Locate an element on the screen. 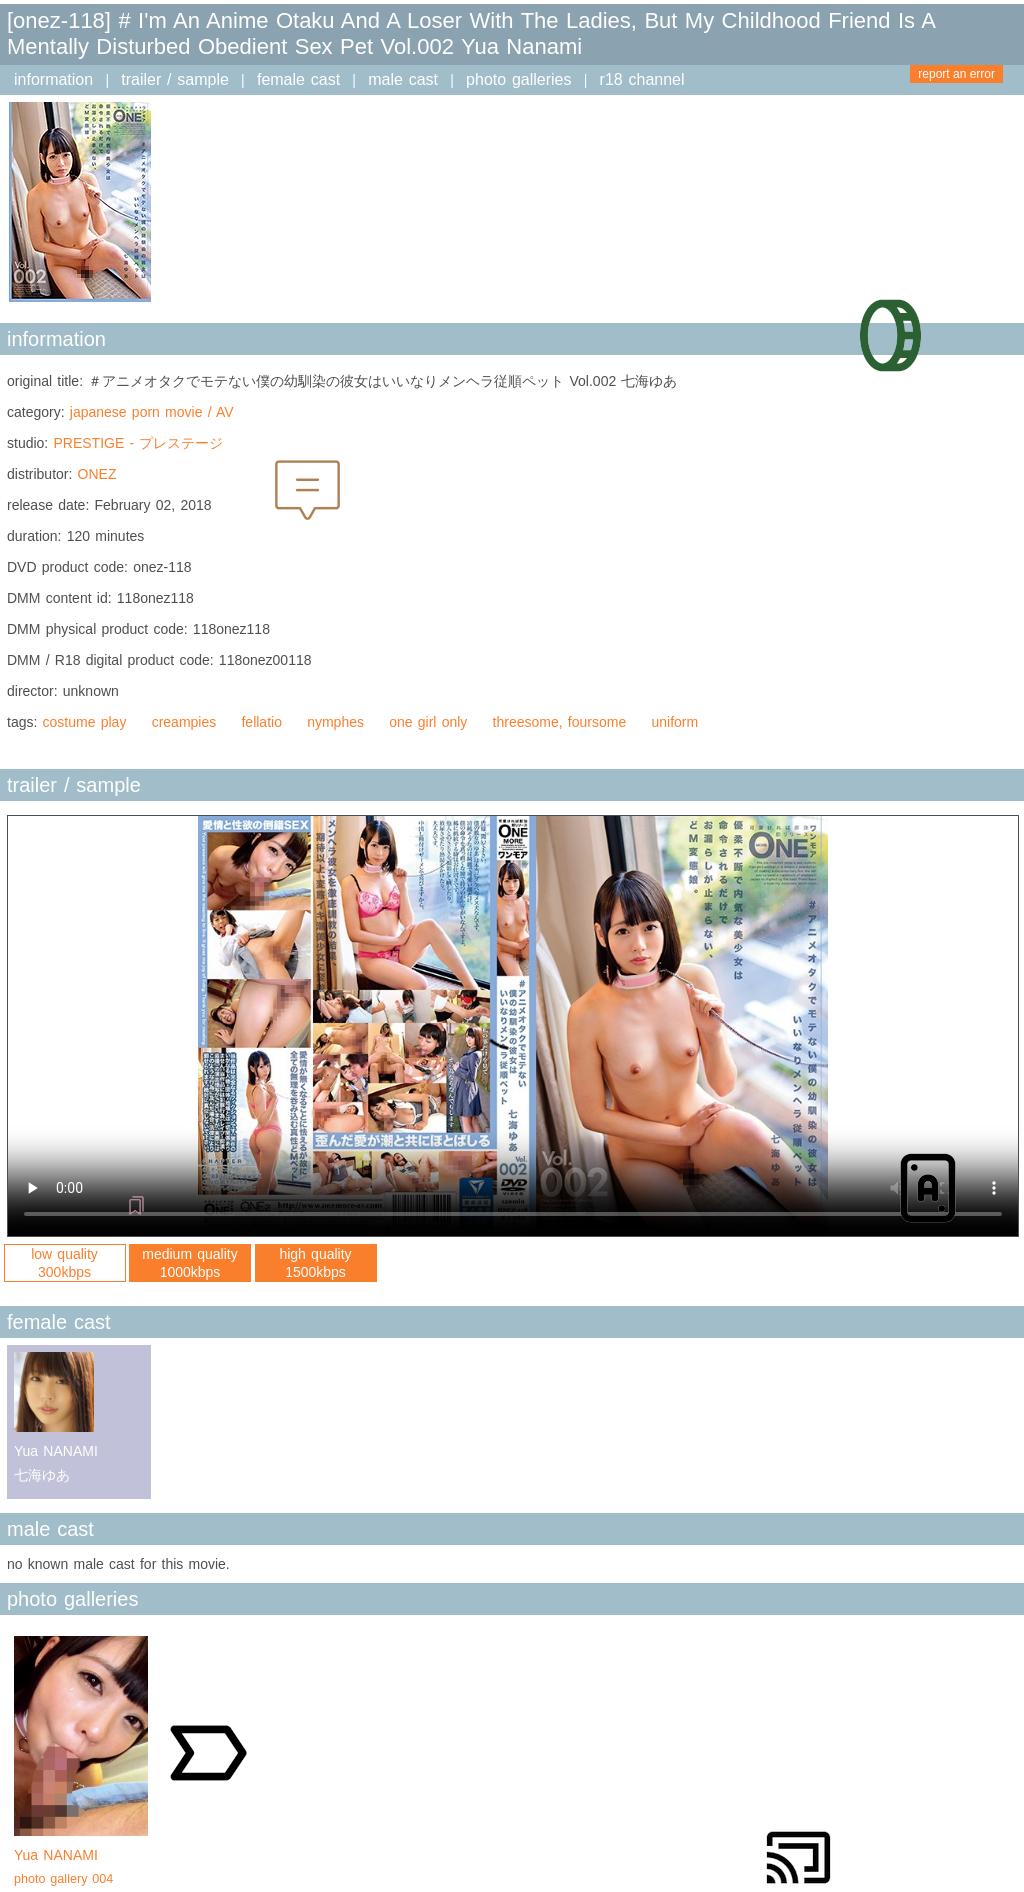 Image resolution: width=1024 pixels, height=1892 pixels. add a tag or label to an item is located at coordinates (206, 1753).